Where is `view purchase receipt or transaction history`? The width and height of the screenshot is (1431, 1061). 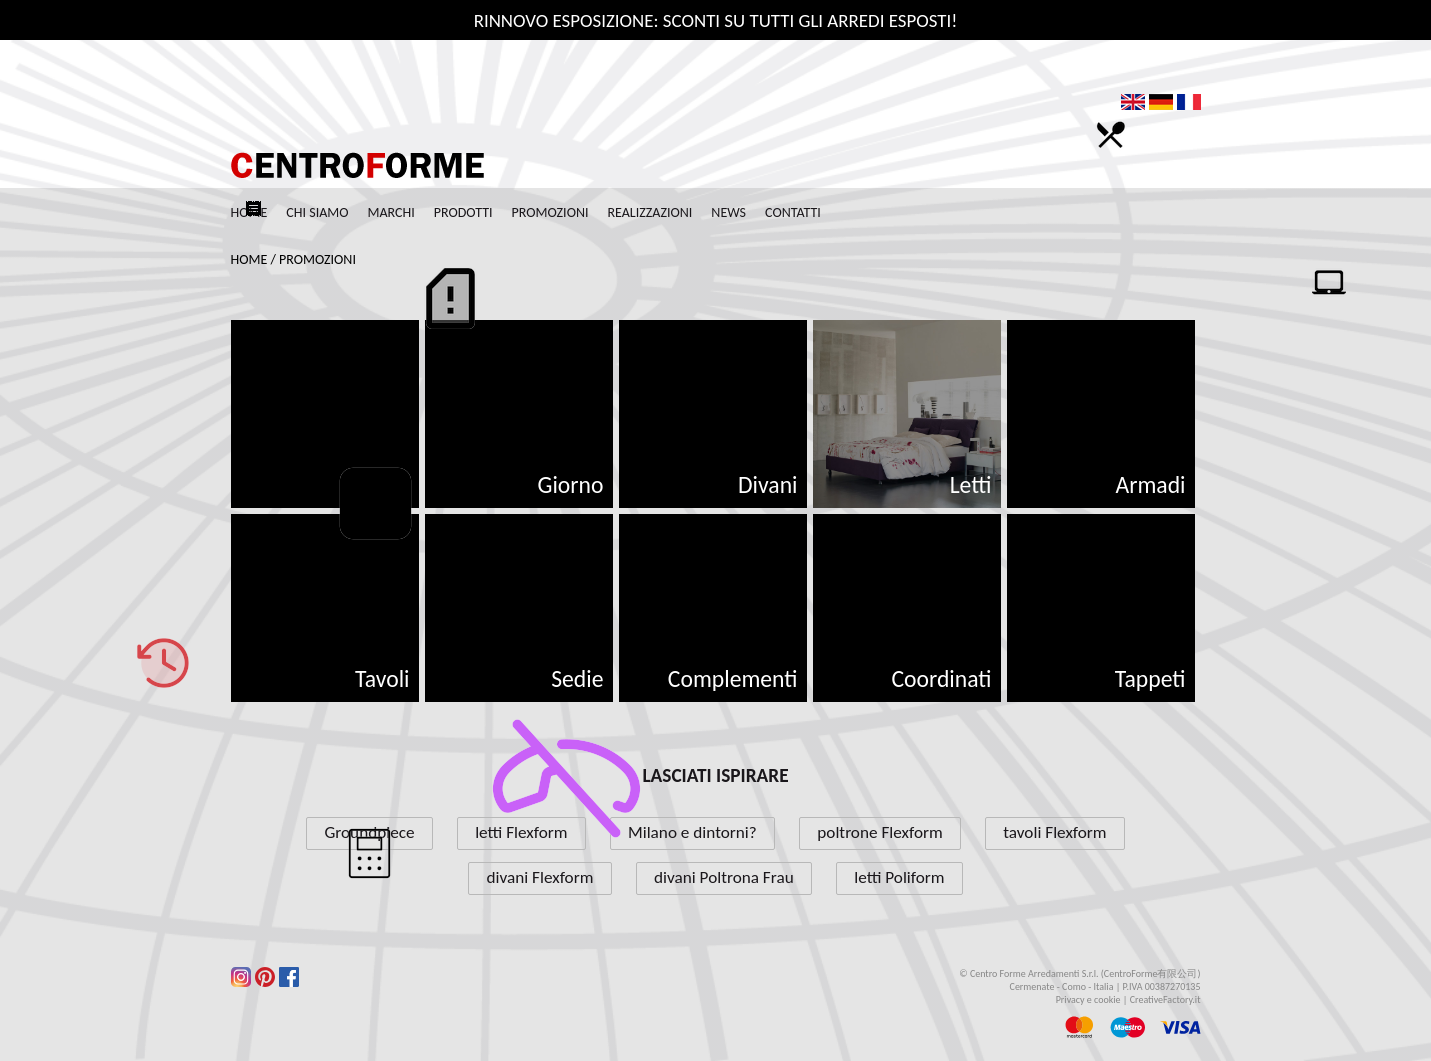 view purchase receipt or transaction history is located at coordinates (253, 208).